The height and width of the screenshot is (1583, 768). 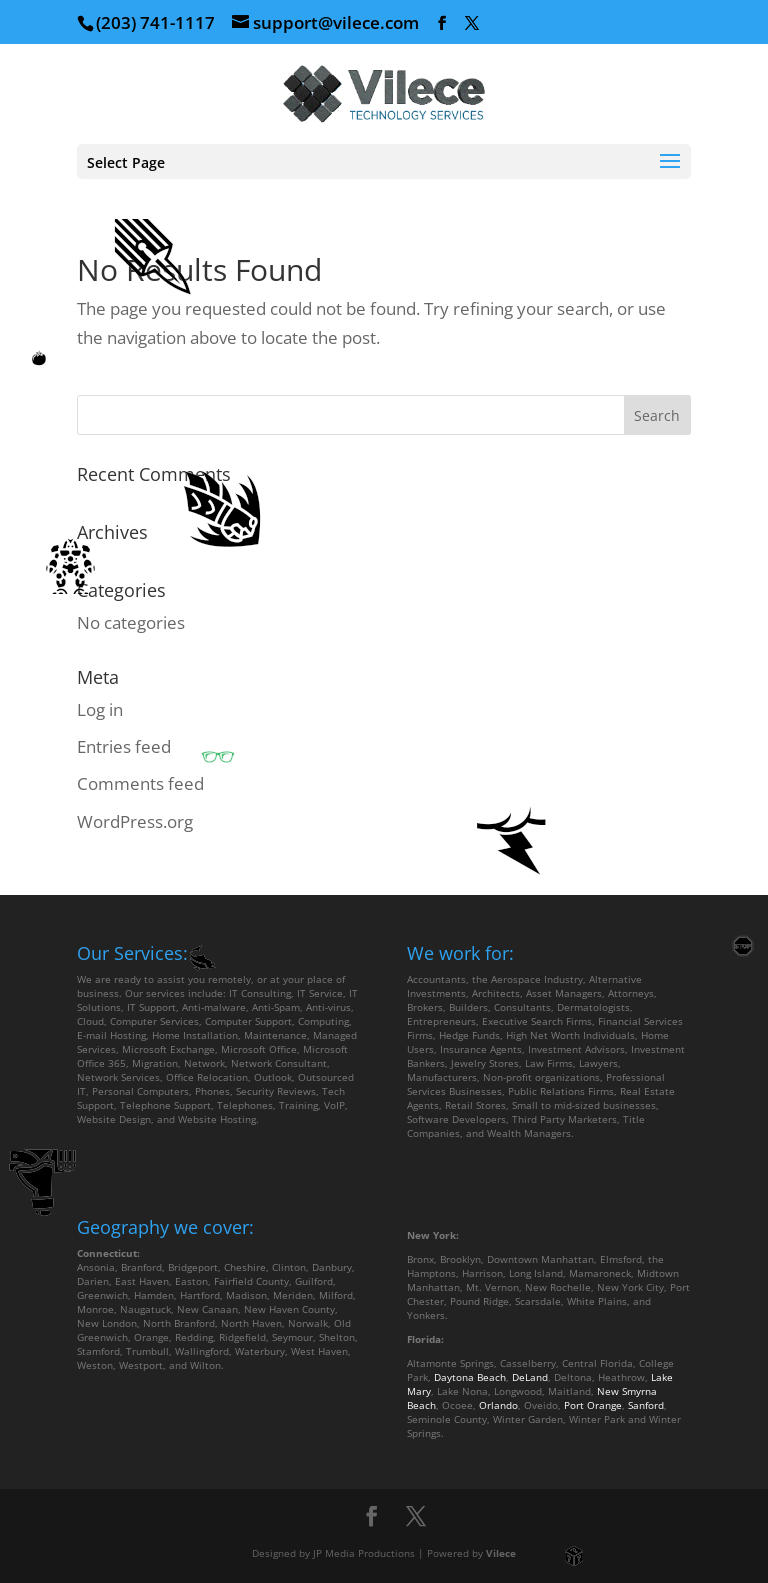 I want to click on toggle cool or casual style for avatar, so click(x=218, y=757).